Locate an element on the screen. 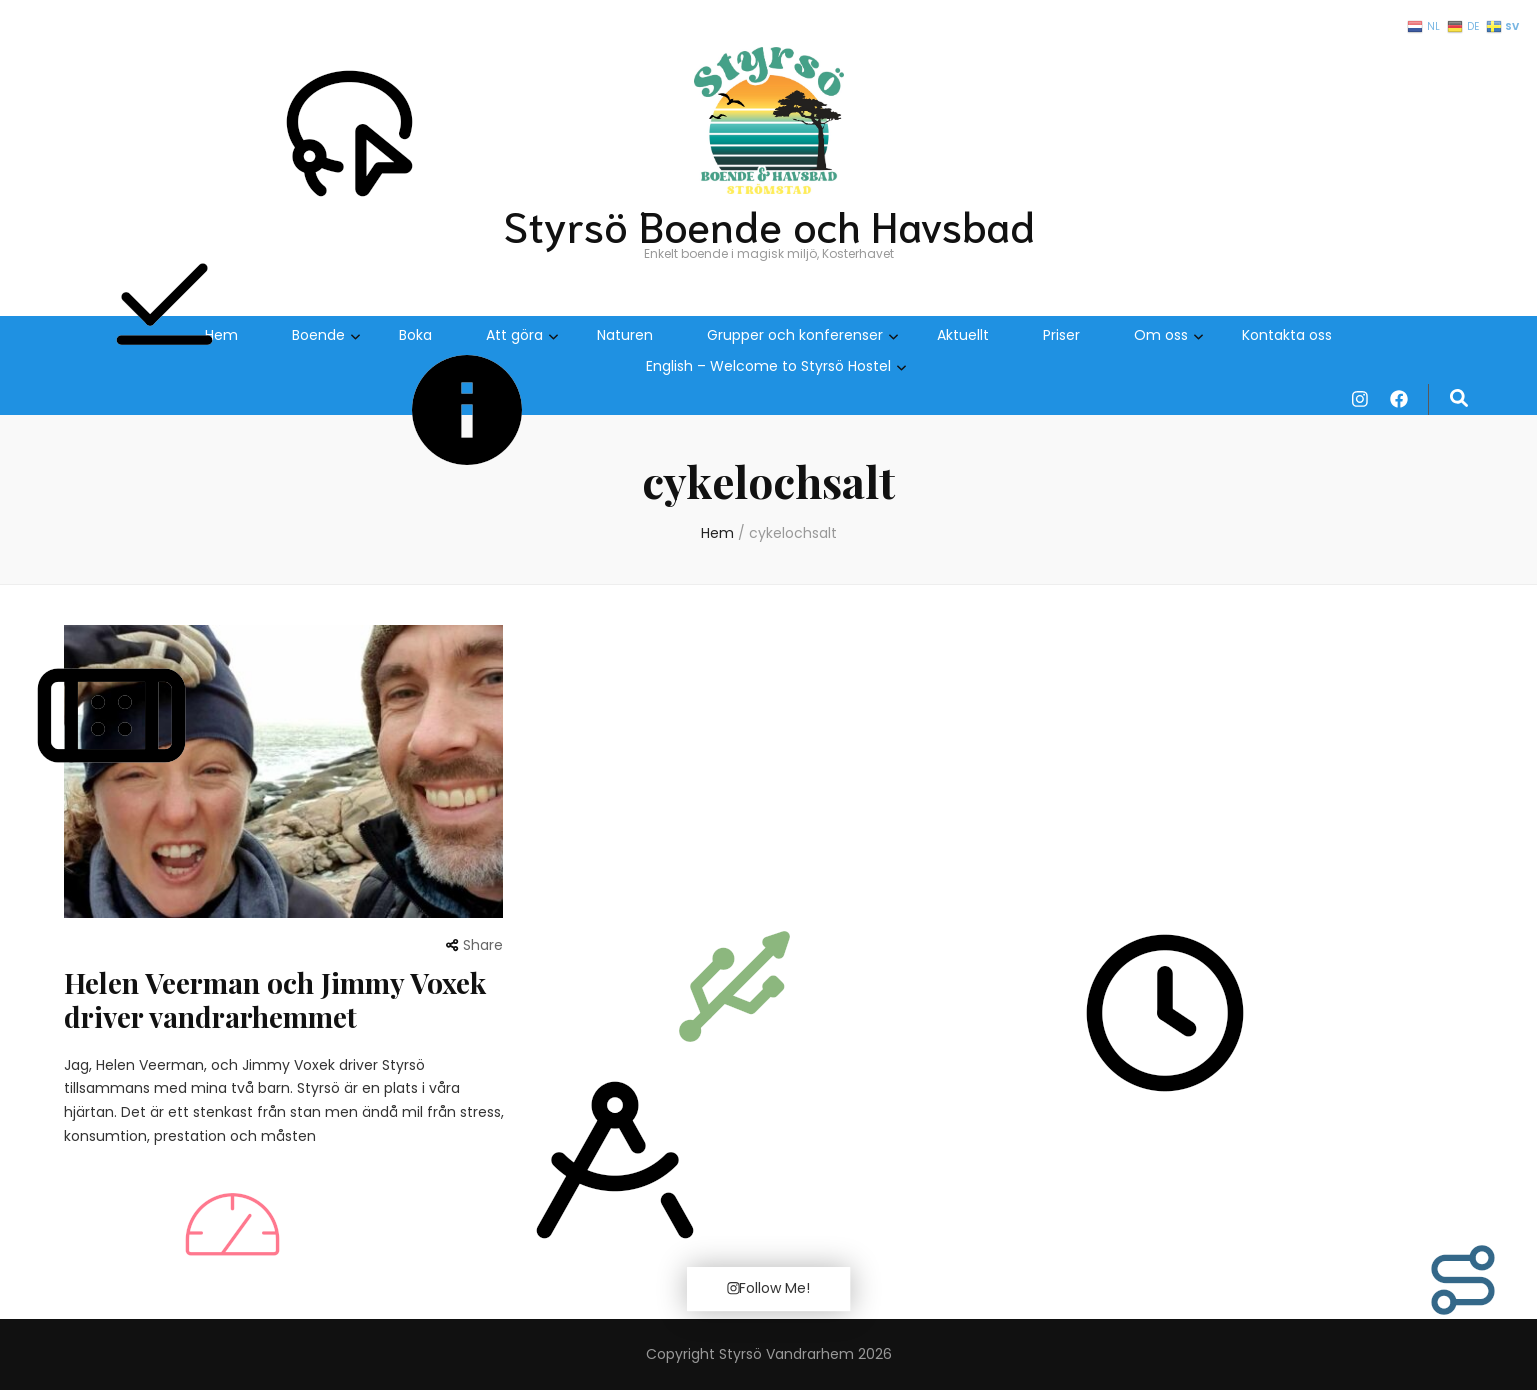 The image size is (1537, 1390). view current time is located at coordinates (1165, 1013).